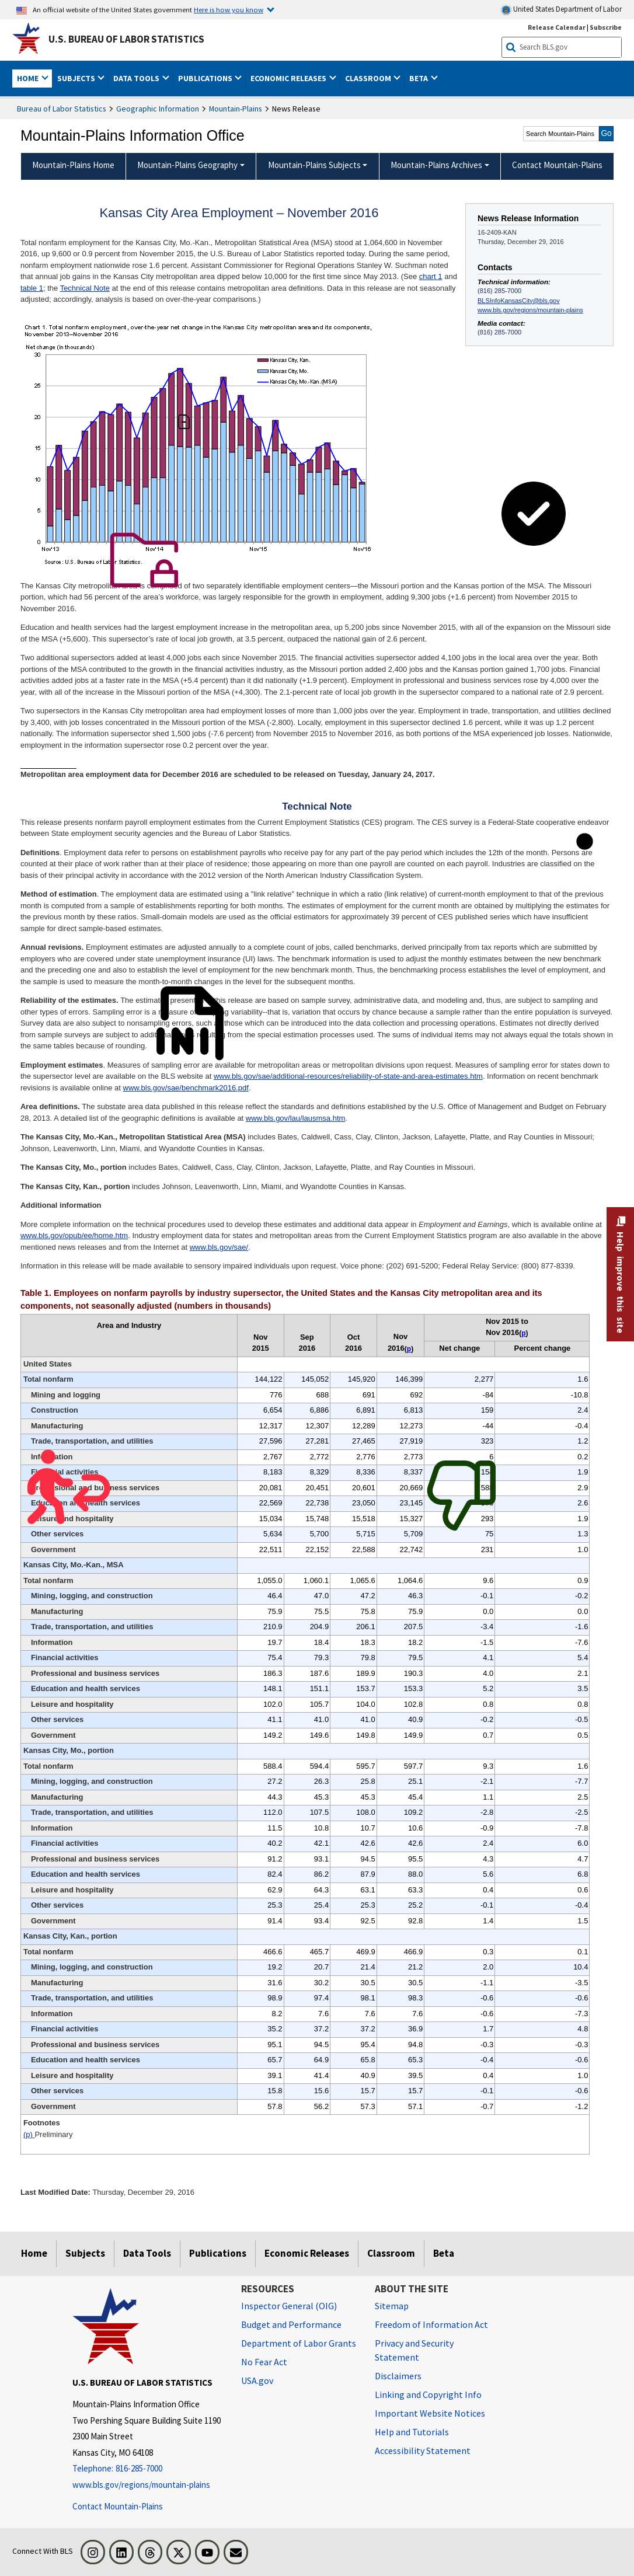  Describe the element at coordinates (534, 514) in the screenshot. I see `indicates successful completion or confirmation` at that location.